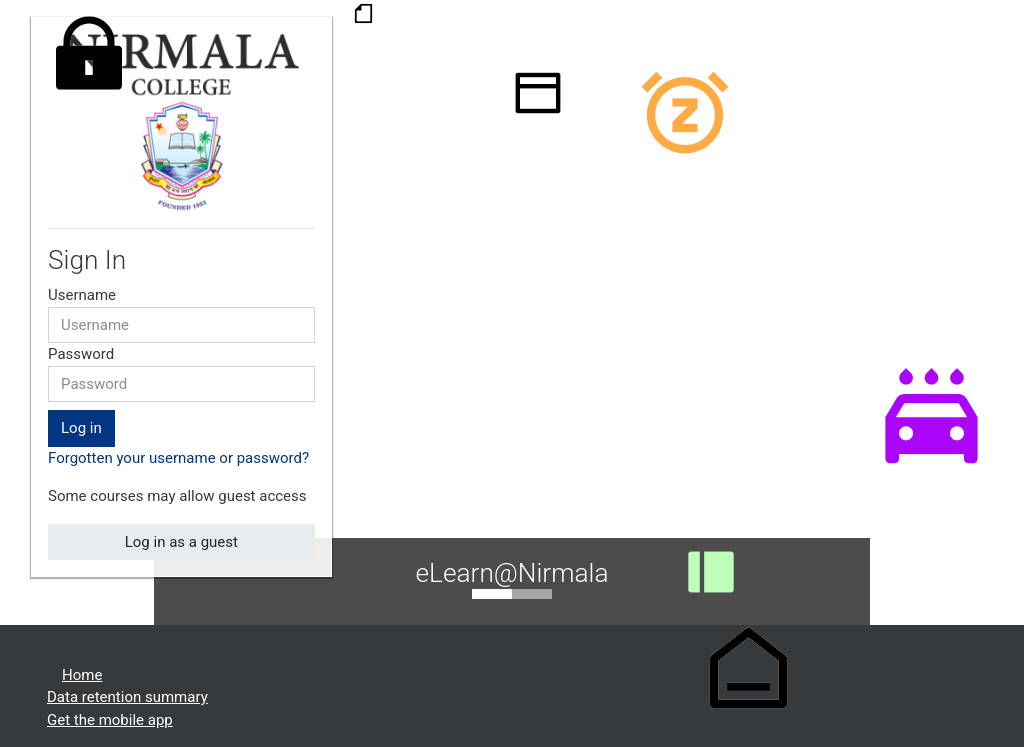 The height and width of the screenshot is (747, 1024). What do you see at coordinates (363, 13) in the screenshot?
I see `view or open a document` at bounding box center [363, 13].